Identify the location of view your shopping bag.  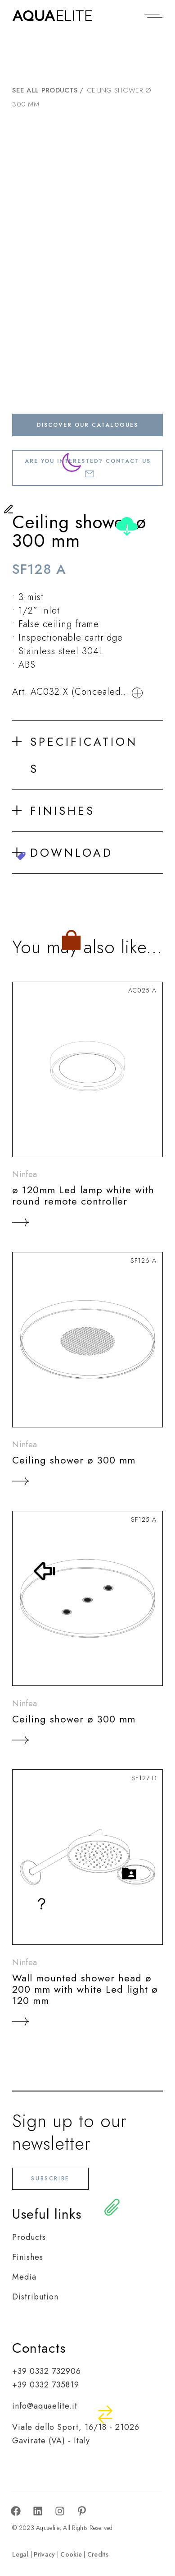
(71, 940).